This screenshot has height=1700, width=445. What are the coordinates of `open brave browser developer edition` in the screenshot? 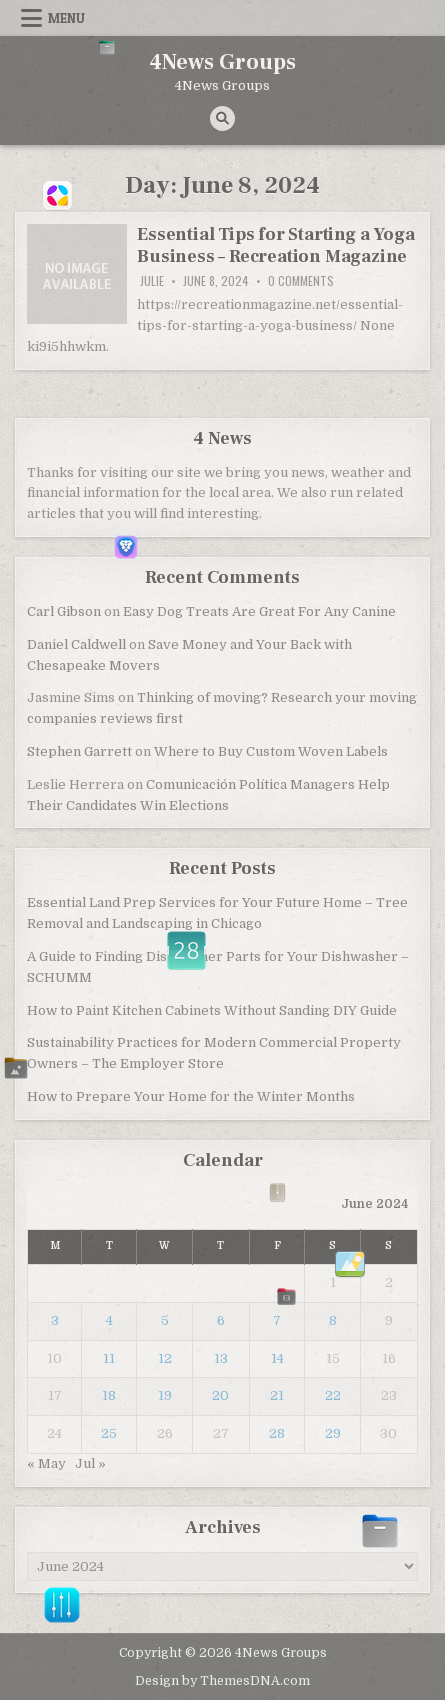 It's located at (126, 547).